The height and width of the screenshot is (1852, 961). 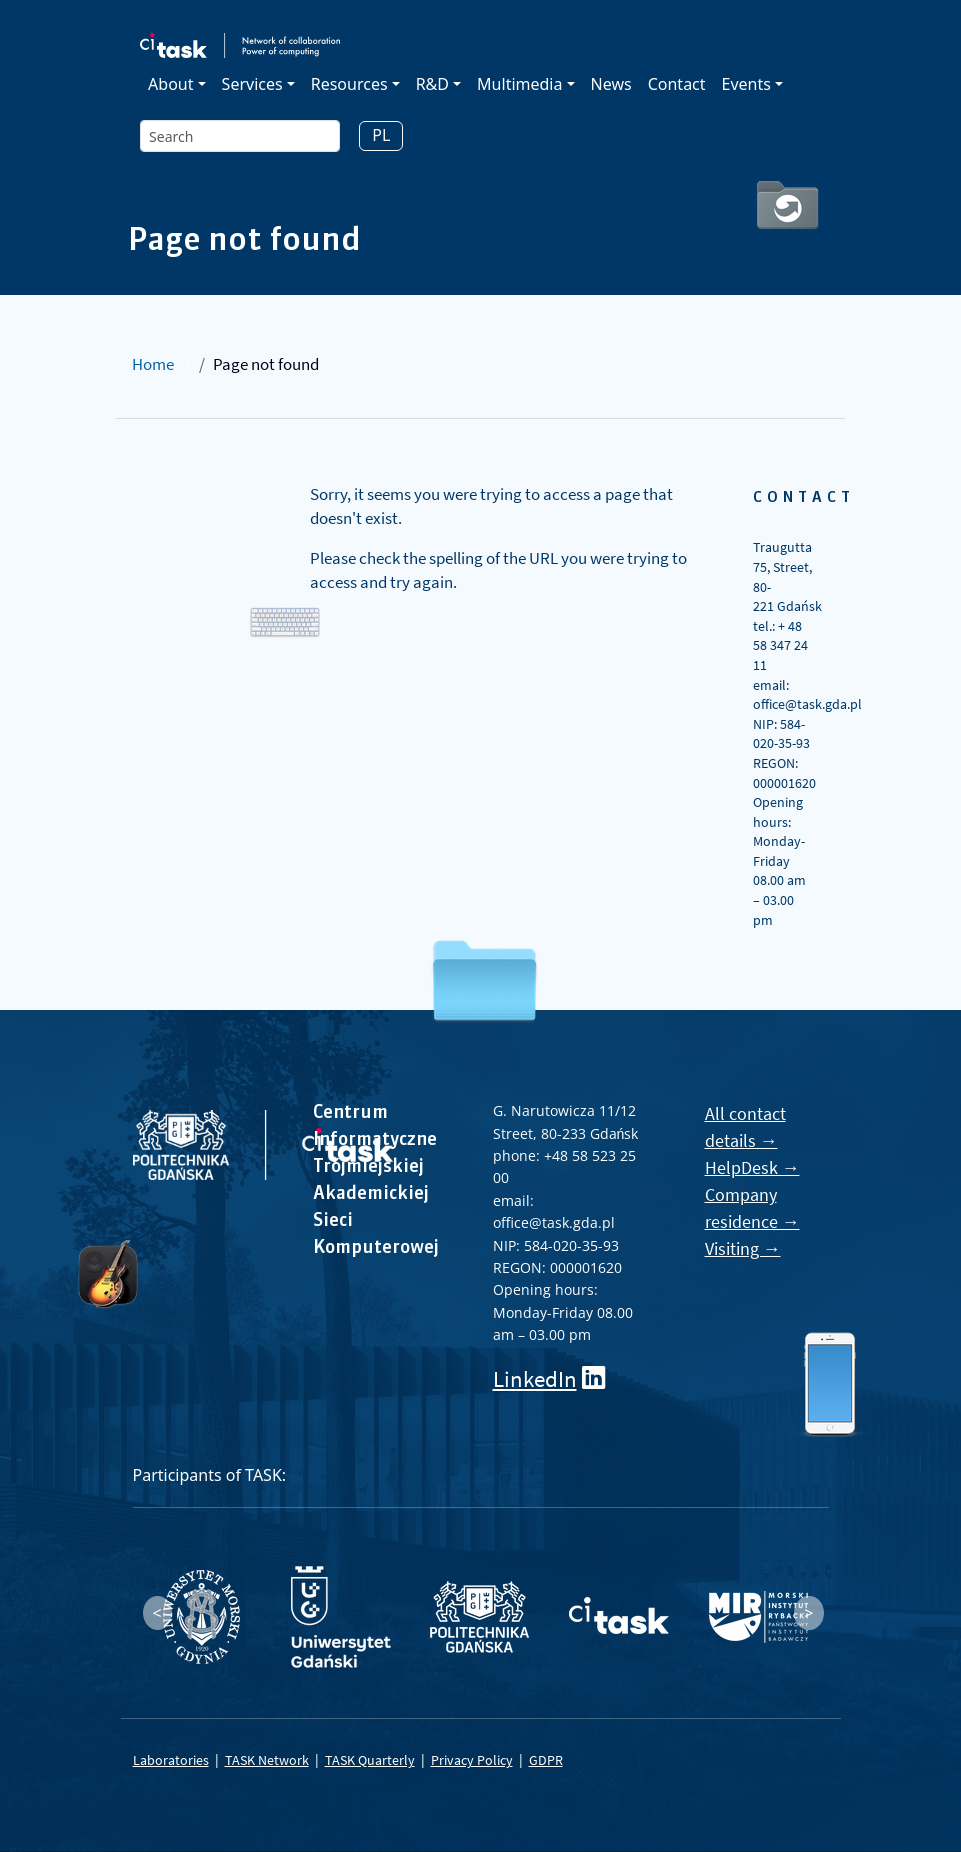 What do you see at coordinates (830, 1385) in the screenshot?
I see `iPhone 7 Plus device connected` at bounding box center [830, 1385].